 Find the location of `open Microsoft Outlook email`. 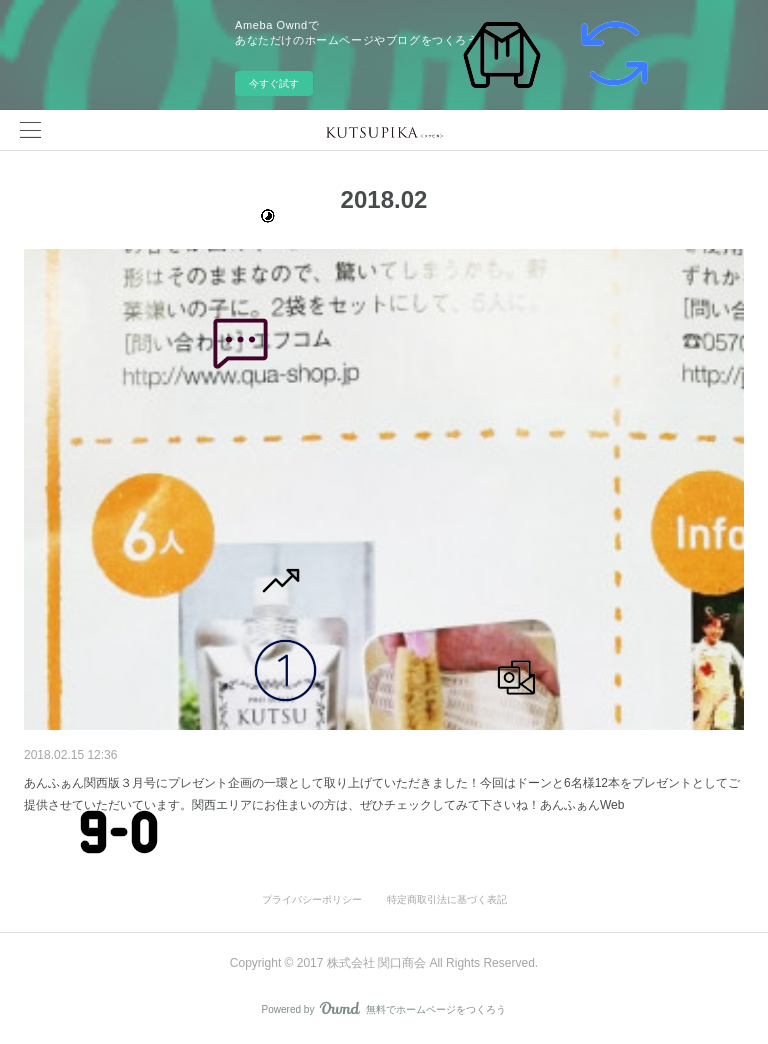

open Microsoft Outlook email is located at coordinates (516, 677).